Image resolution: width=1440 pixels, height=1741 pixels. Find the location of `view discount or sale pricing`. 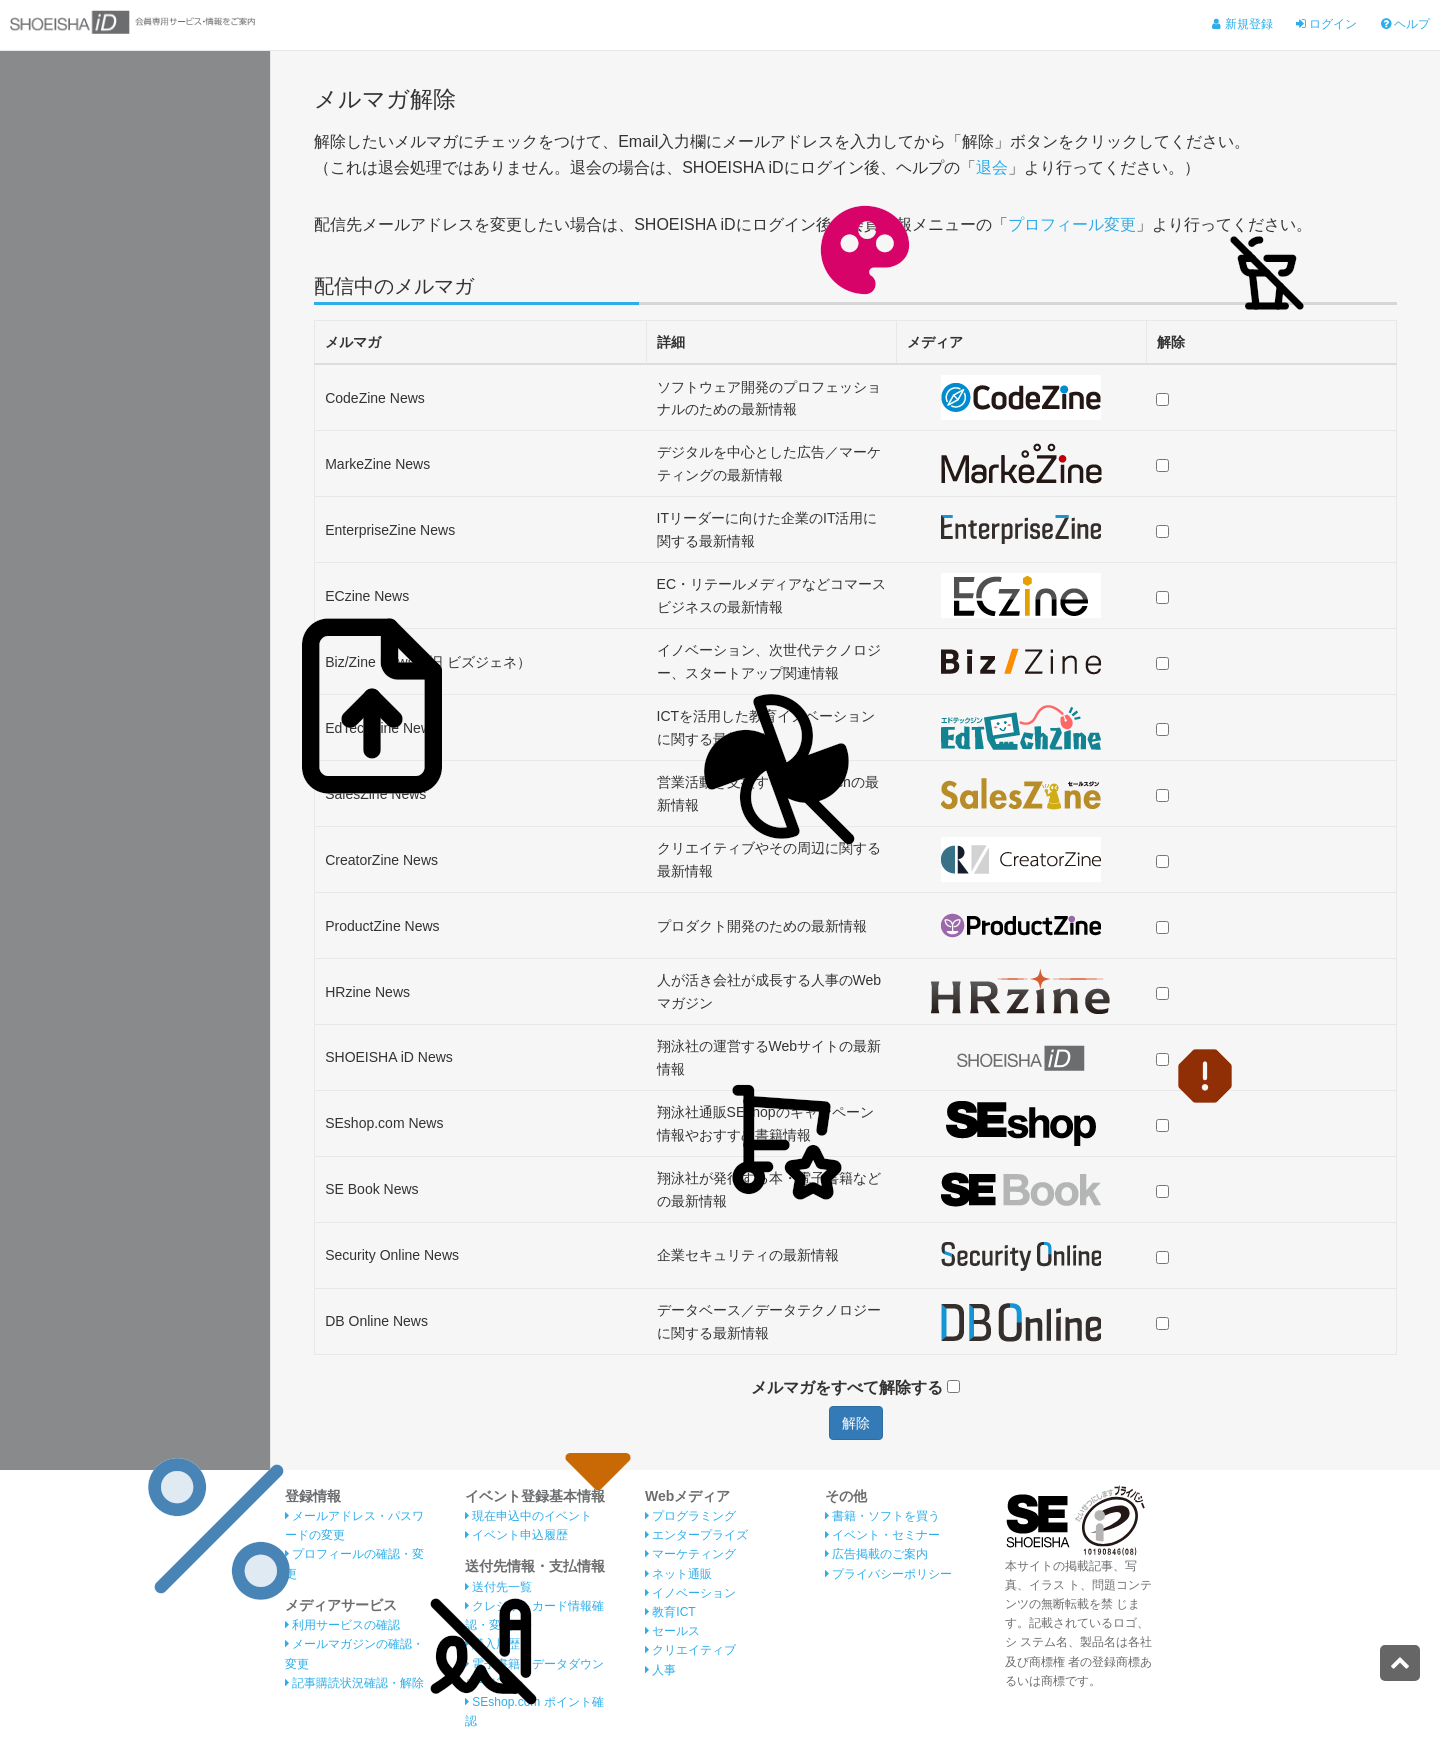

view discount or sale pricing is located at coordinates (219, 1529).